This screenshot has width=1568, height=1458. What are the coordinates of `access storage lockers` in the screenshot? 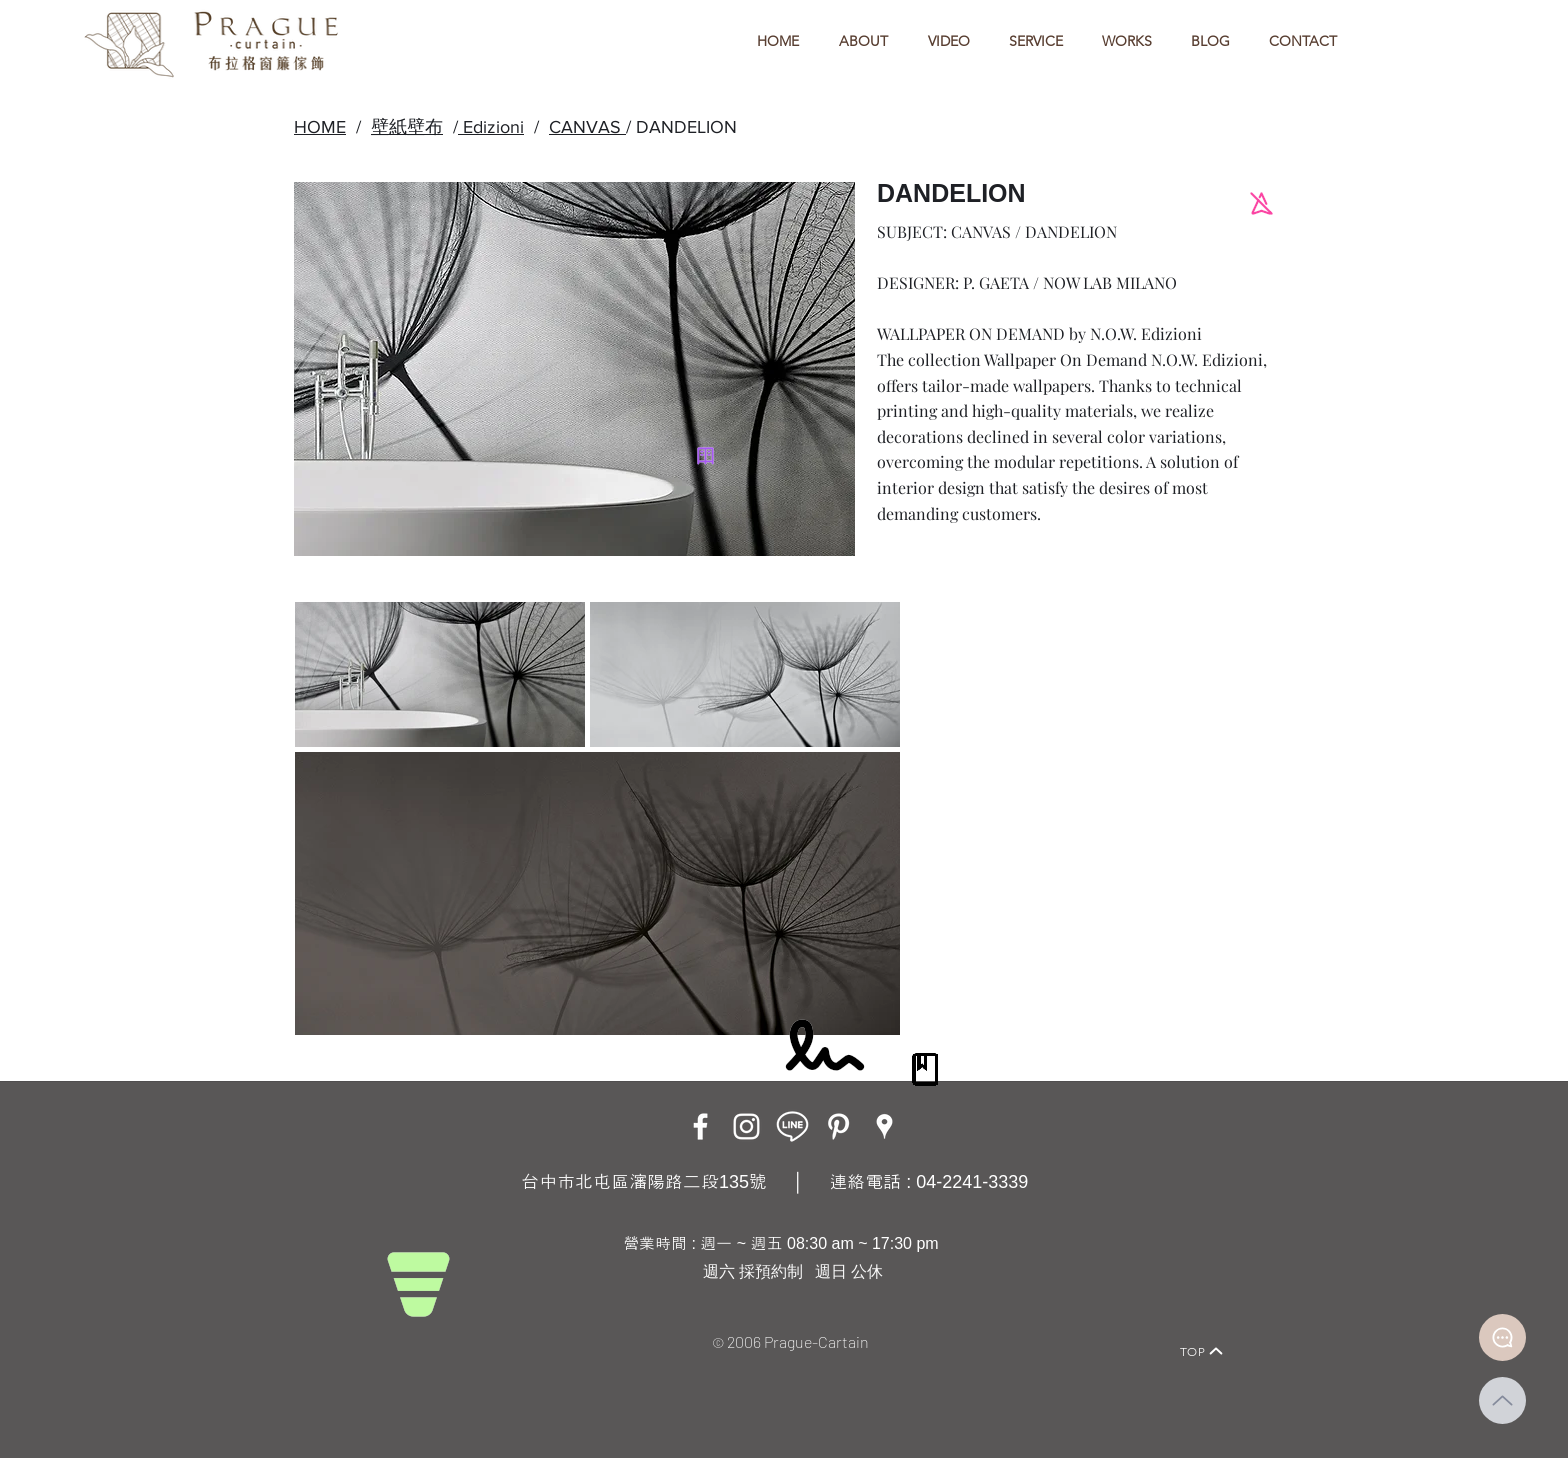 It's located at (705, 455).